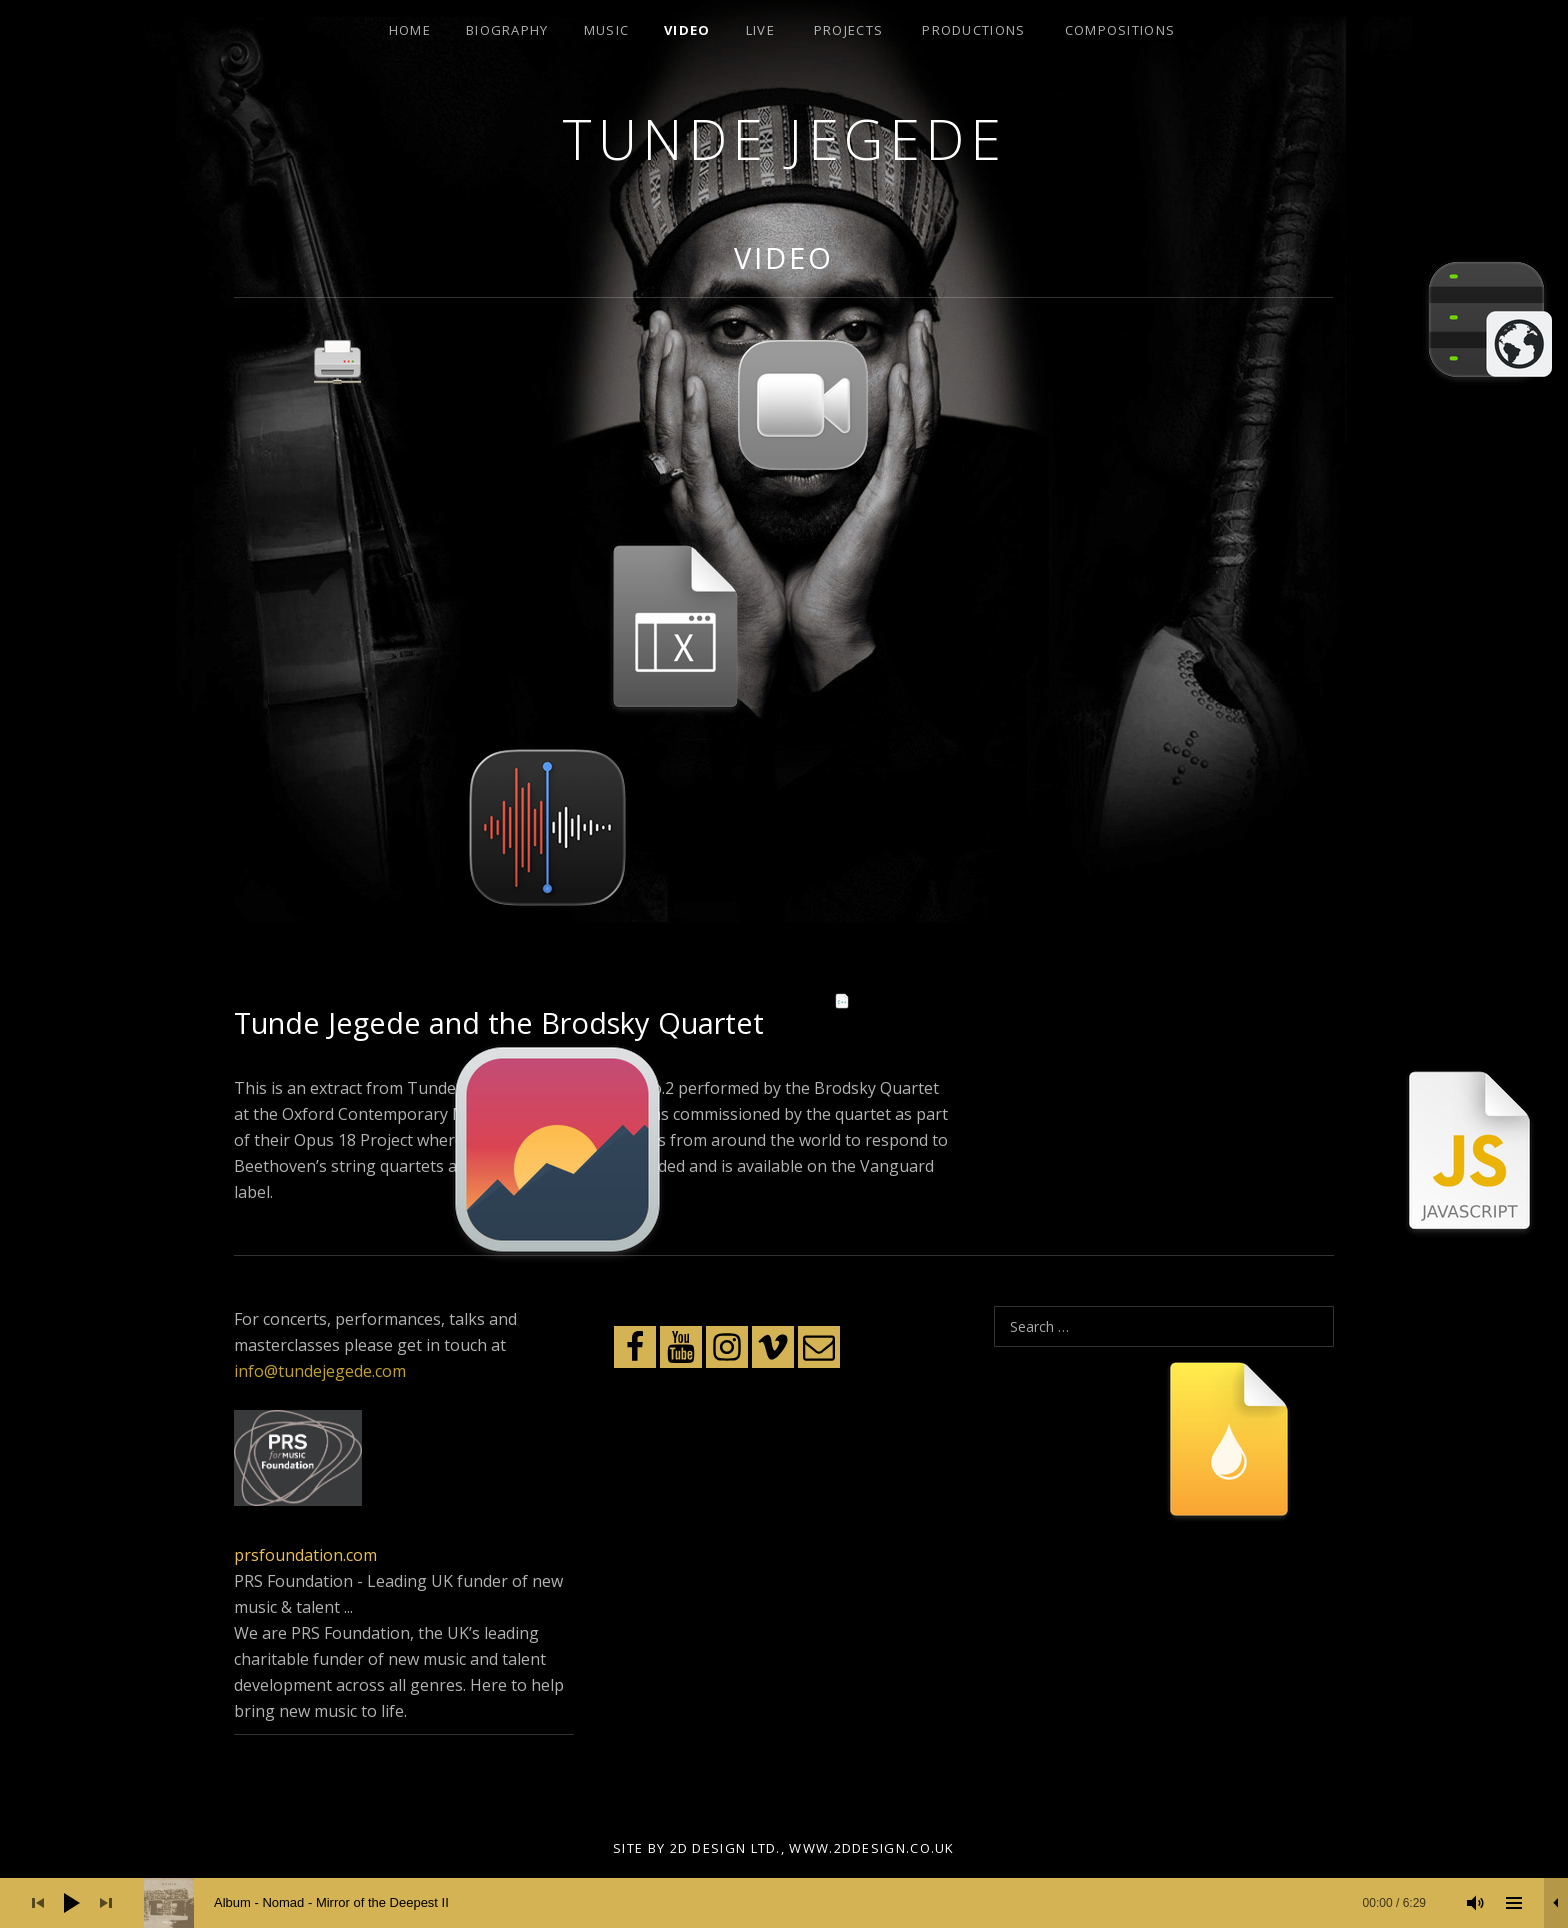 The image size is (1568, 1928). Describe the element at coordinates (1229, 1439) in the screenshot. I see `an ICC color profile file` at that location.